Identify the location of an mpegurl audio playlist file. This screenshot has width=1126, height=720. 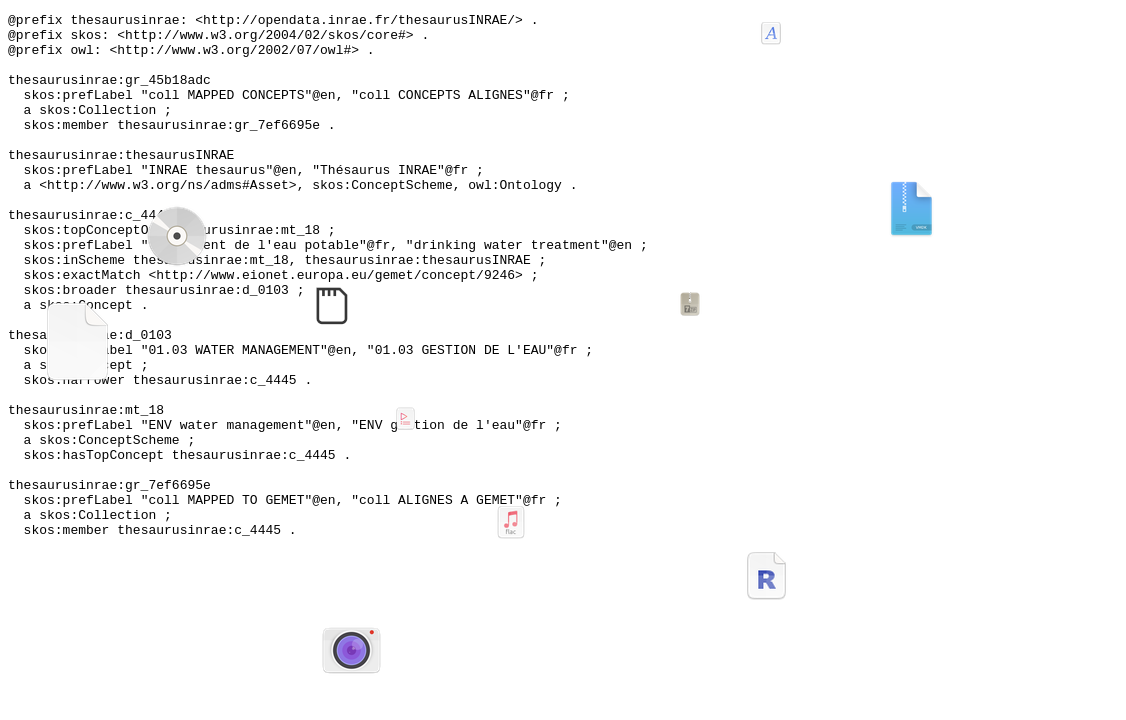
(405, 418).